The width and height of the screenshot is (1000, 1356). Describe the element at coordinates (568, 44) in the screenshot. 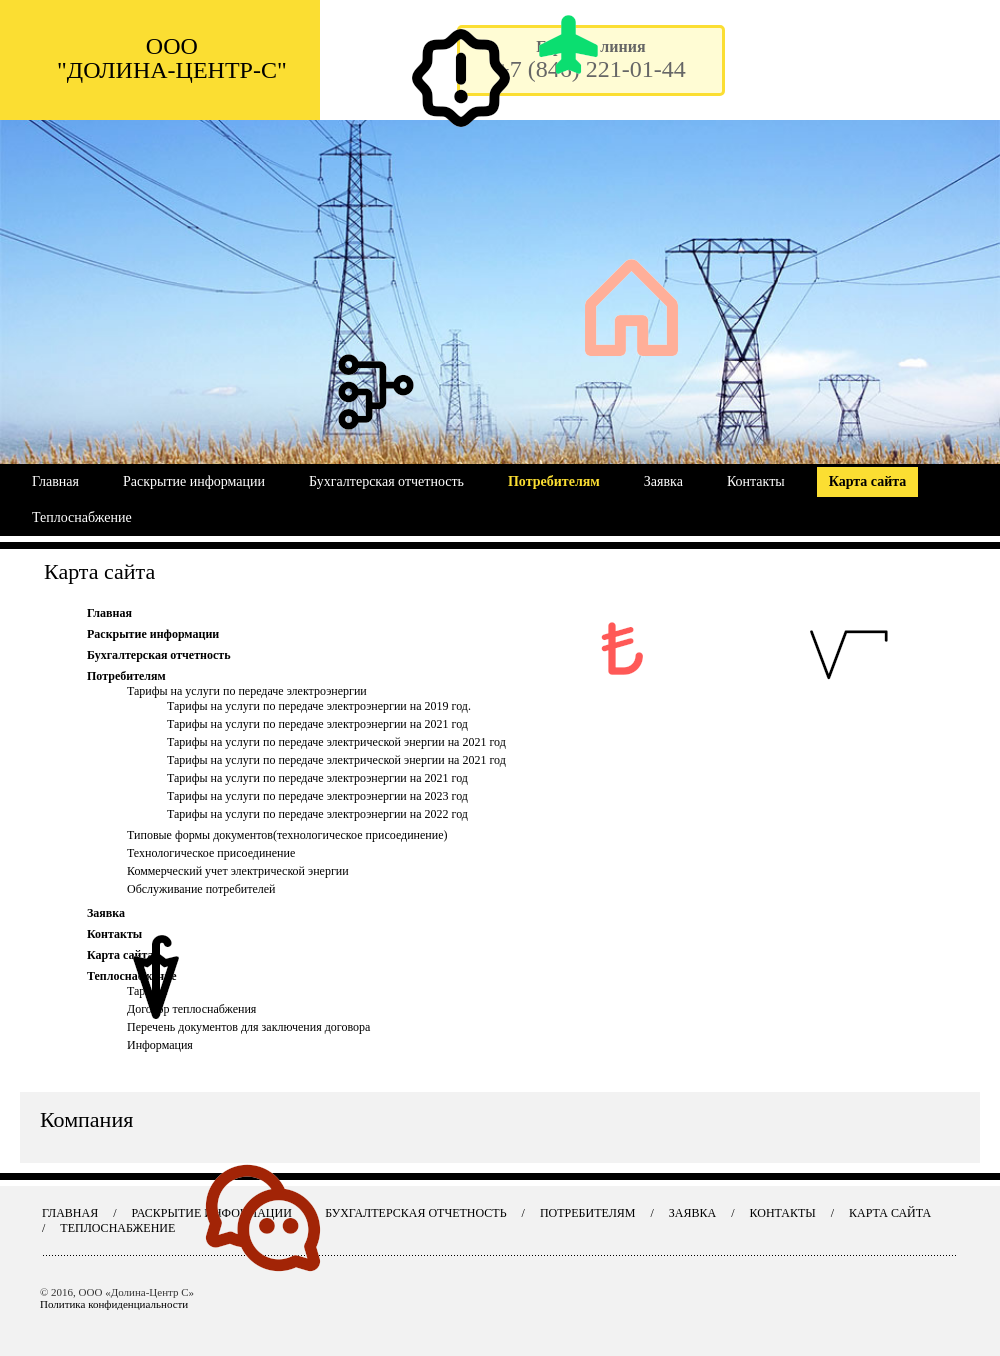

I see `enable airplane mode` at that location.